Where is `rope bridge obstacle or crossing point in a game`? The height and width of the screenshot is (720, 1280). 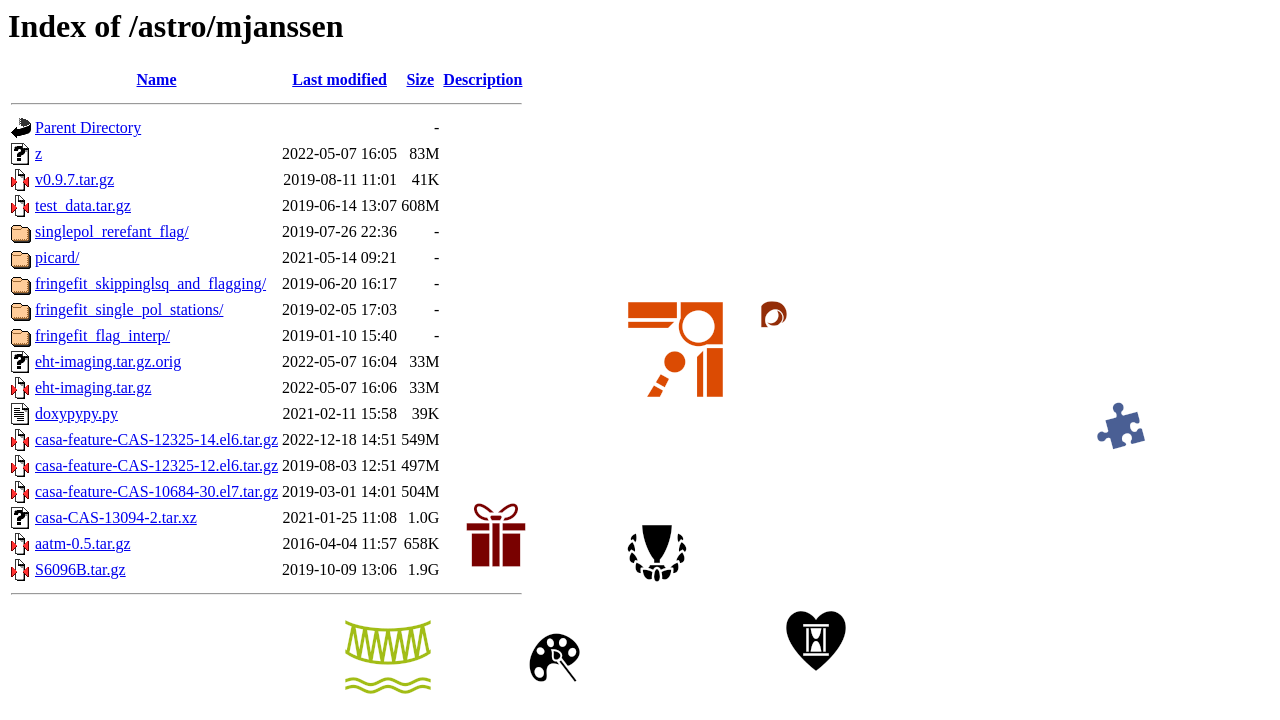 rope bridge obstacle or crossing point in a game is located at coordinates (388, 653).